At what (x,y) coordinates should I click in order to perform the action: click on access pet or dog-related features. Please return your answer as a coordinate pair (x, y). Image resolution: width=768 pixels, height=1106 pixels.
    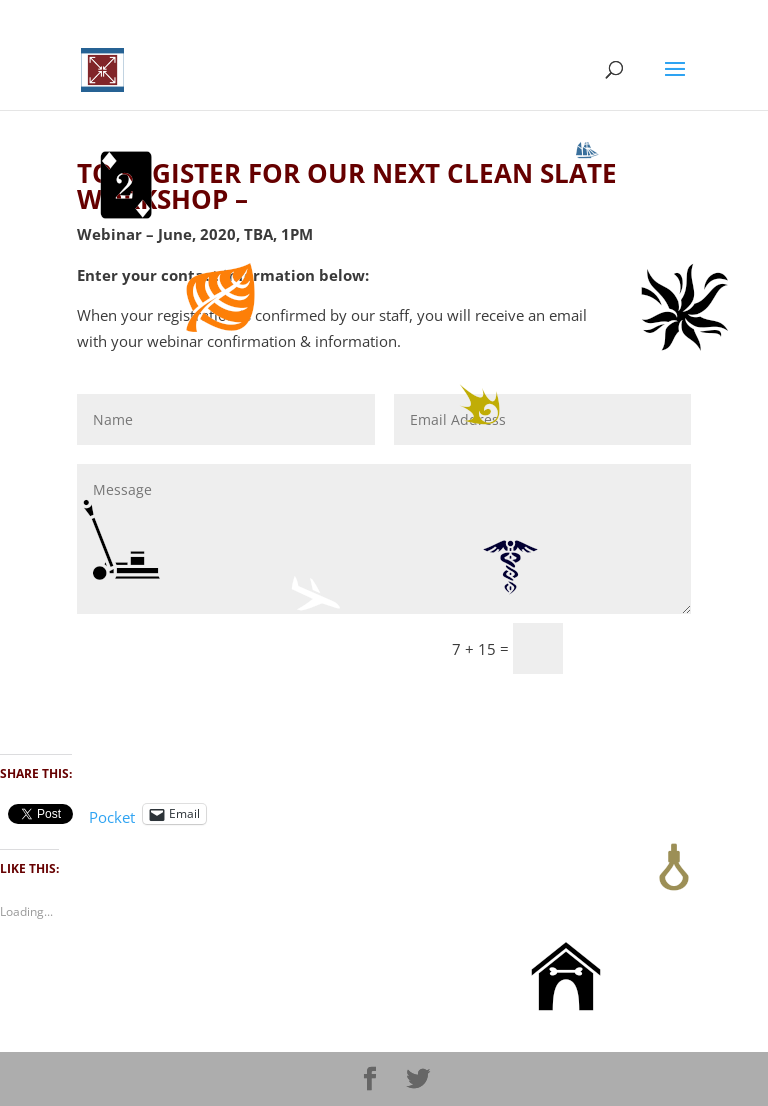
    Looking at the image, I should click on (566, 976).